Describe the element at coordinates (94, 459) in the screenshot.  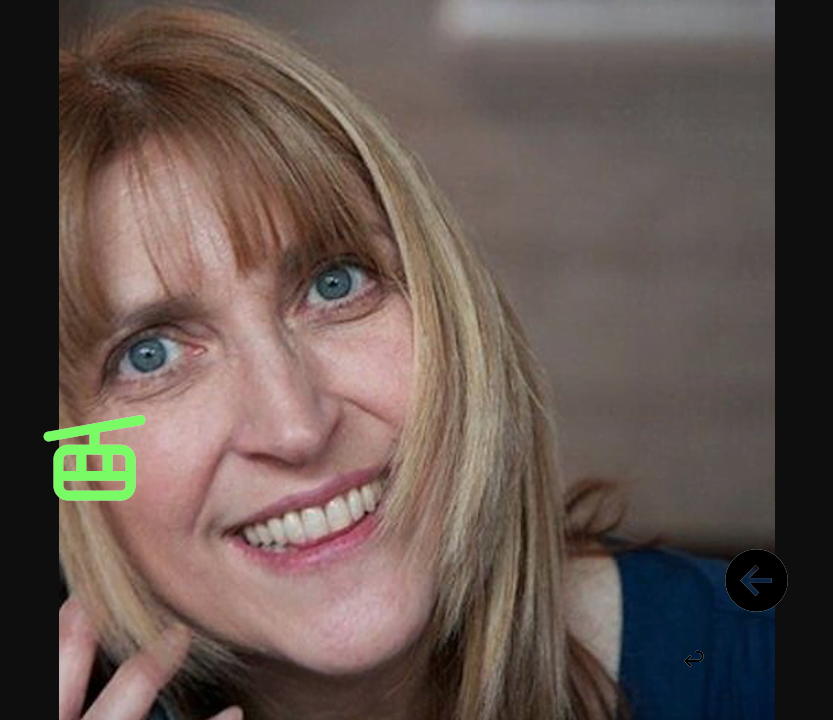
I see `access cable car or aerial tramway transit options` at that location.